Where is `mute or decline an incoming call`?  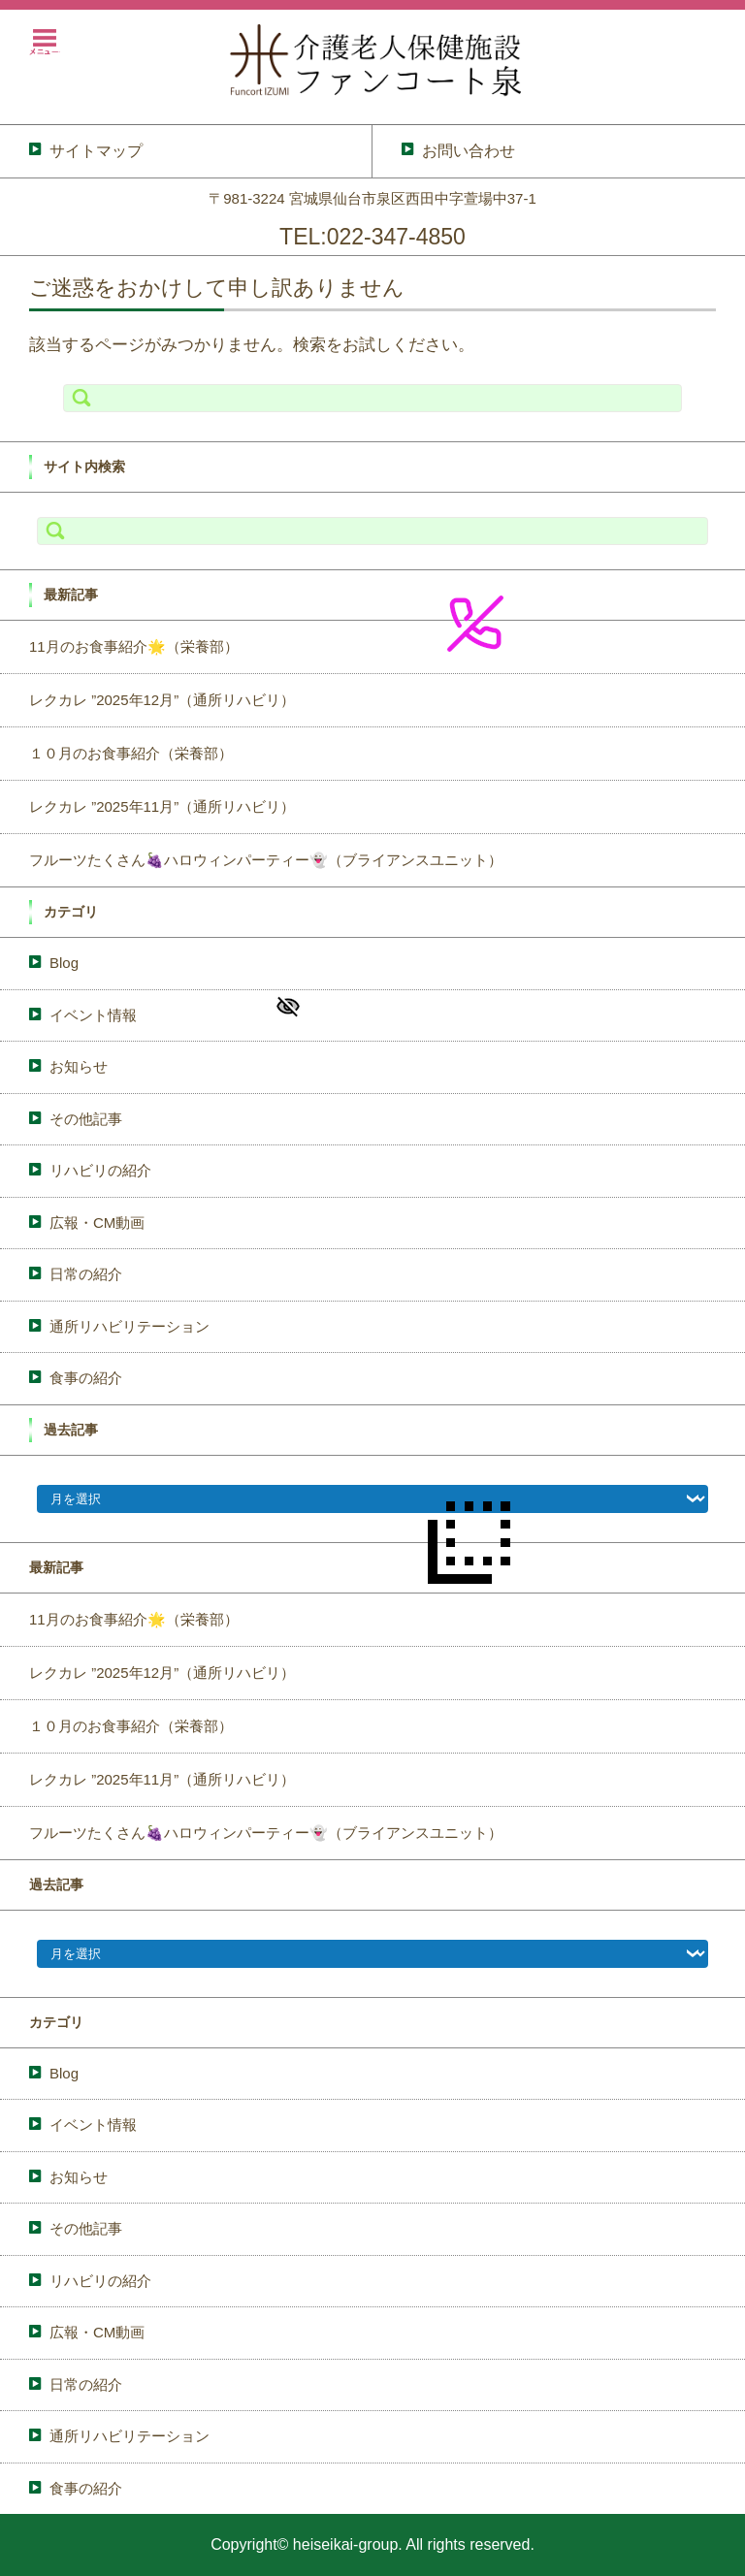 mute or decline an incoming call is located at coordinates (475, 624).